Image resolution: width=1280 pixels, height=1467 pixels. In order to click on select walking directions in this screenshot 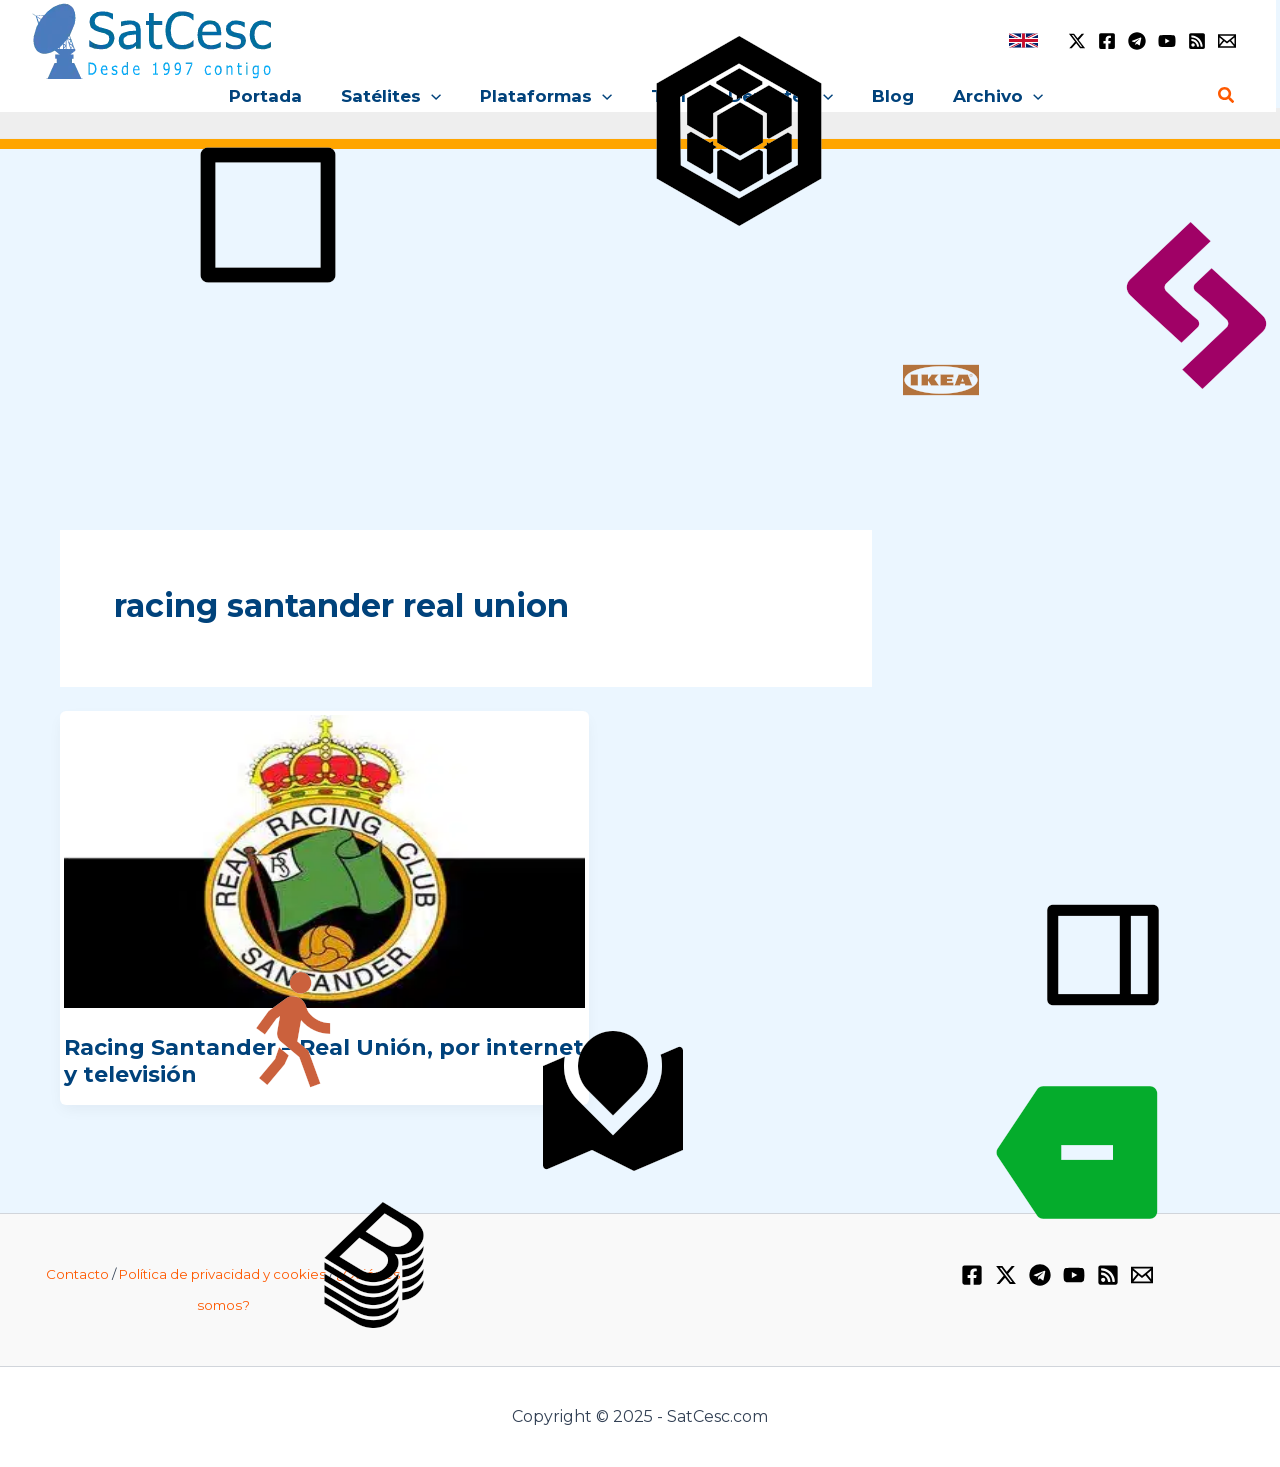, I will do `click(292, 1028)`.